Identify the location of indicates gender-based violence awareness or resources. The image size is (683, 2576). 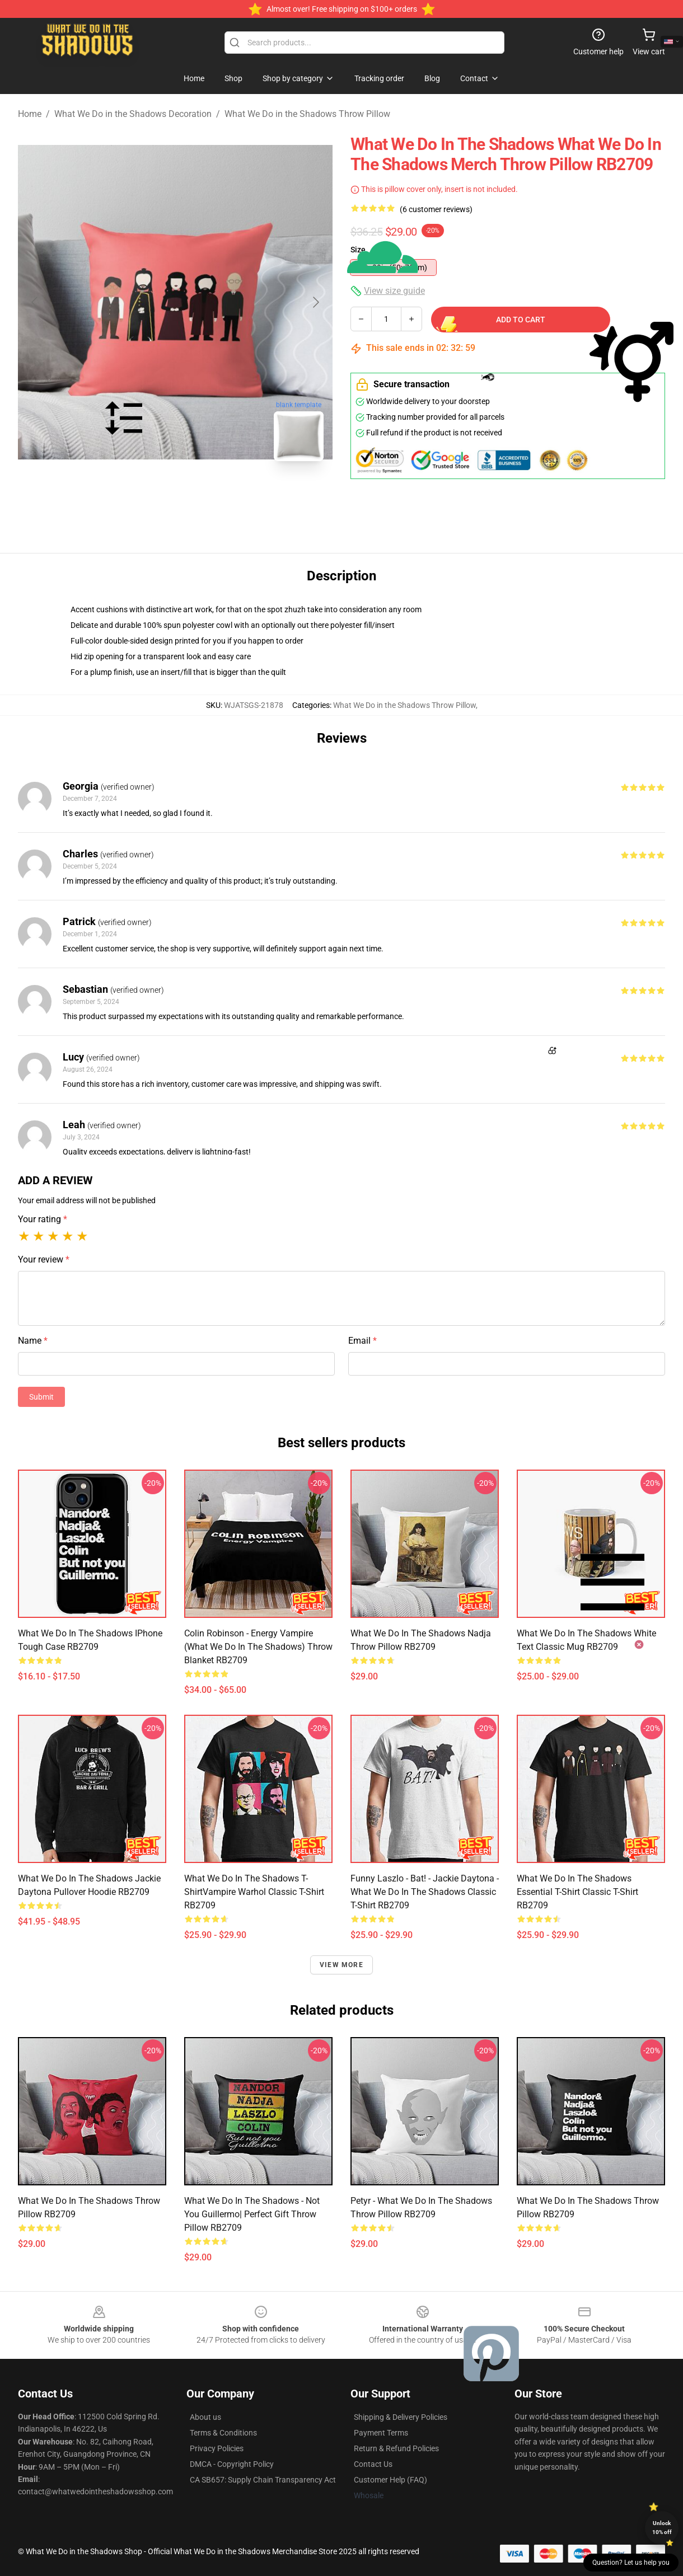
(631, 364).